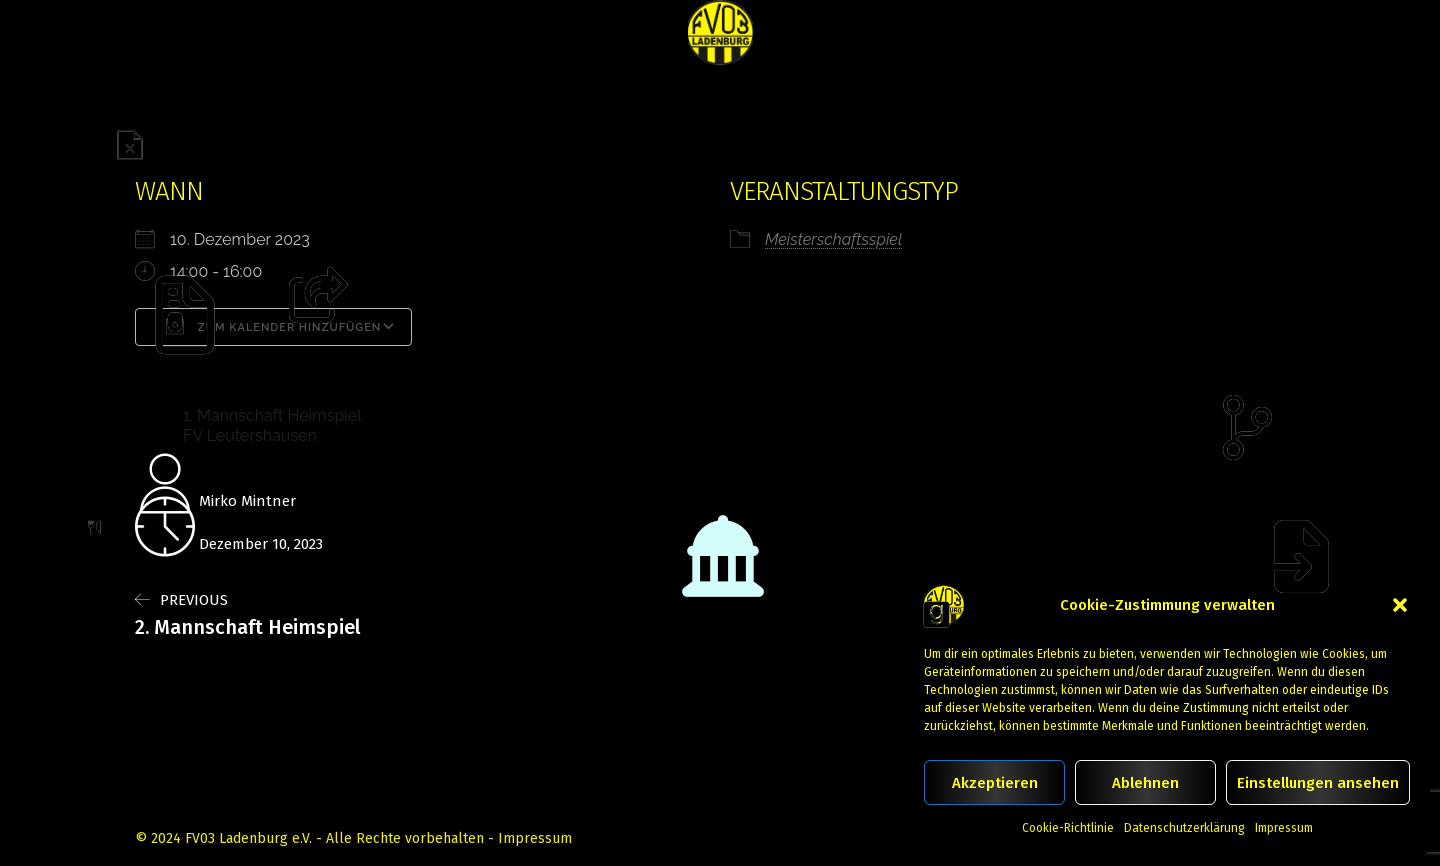 The width and height of the screenshot is (1440, 866). I want to click on view compressed or archived files, so click(185, 315).